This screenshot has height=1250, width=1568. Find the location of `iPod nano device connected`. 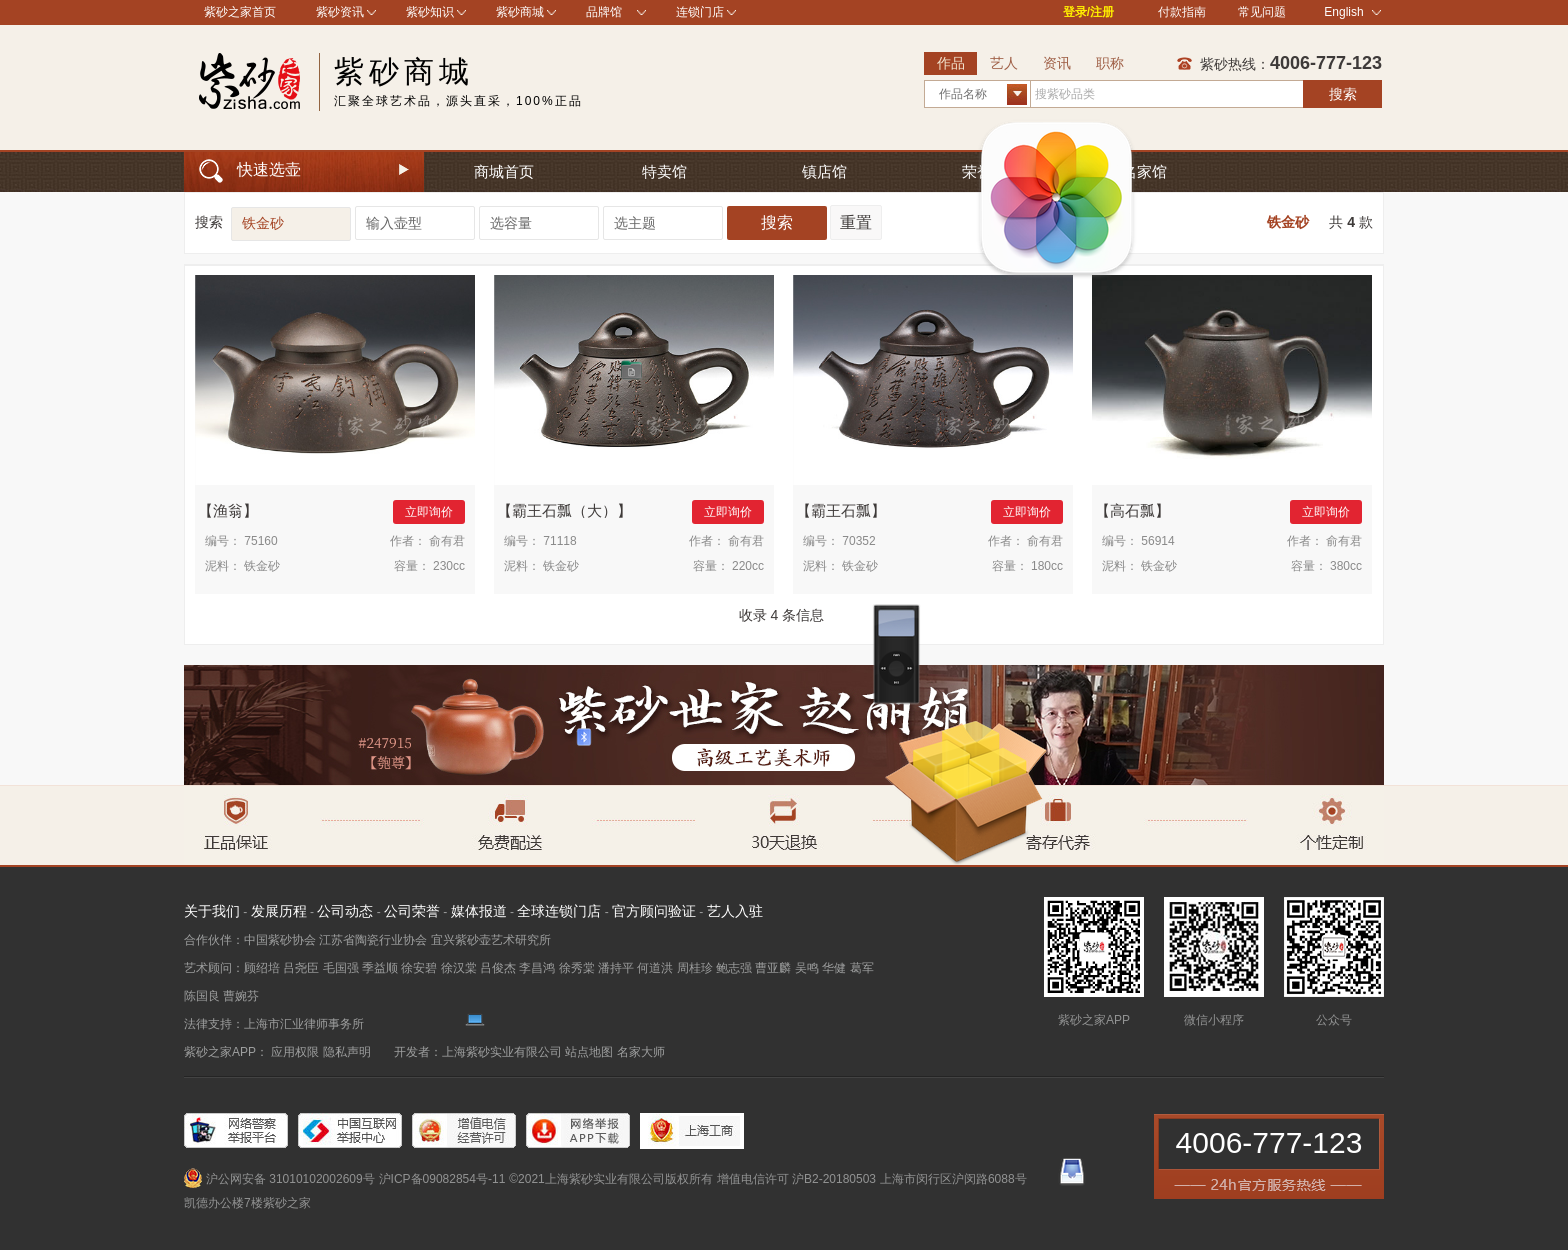

iPod nano device connected is located at coordinates (896, 654).